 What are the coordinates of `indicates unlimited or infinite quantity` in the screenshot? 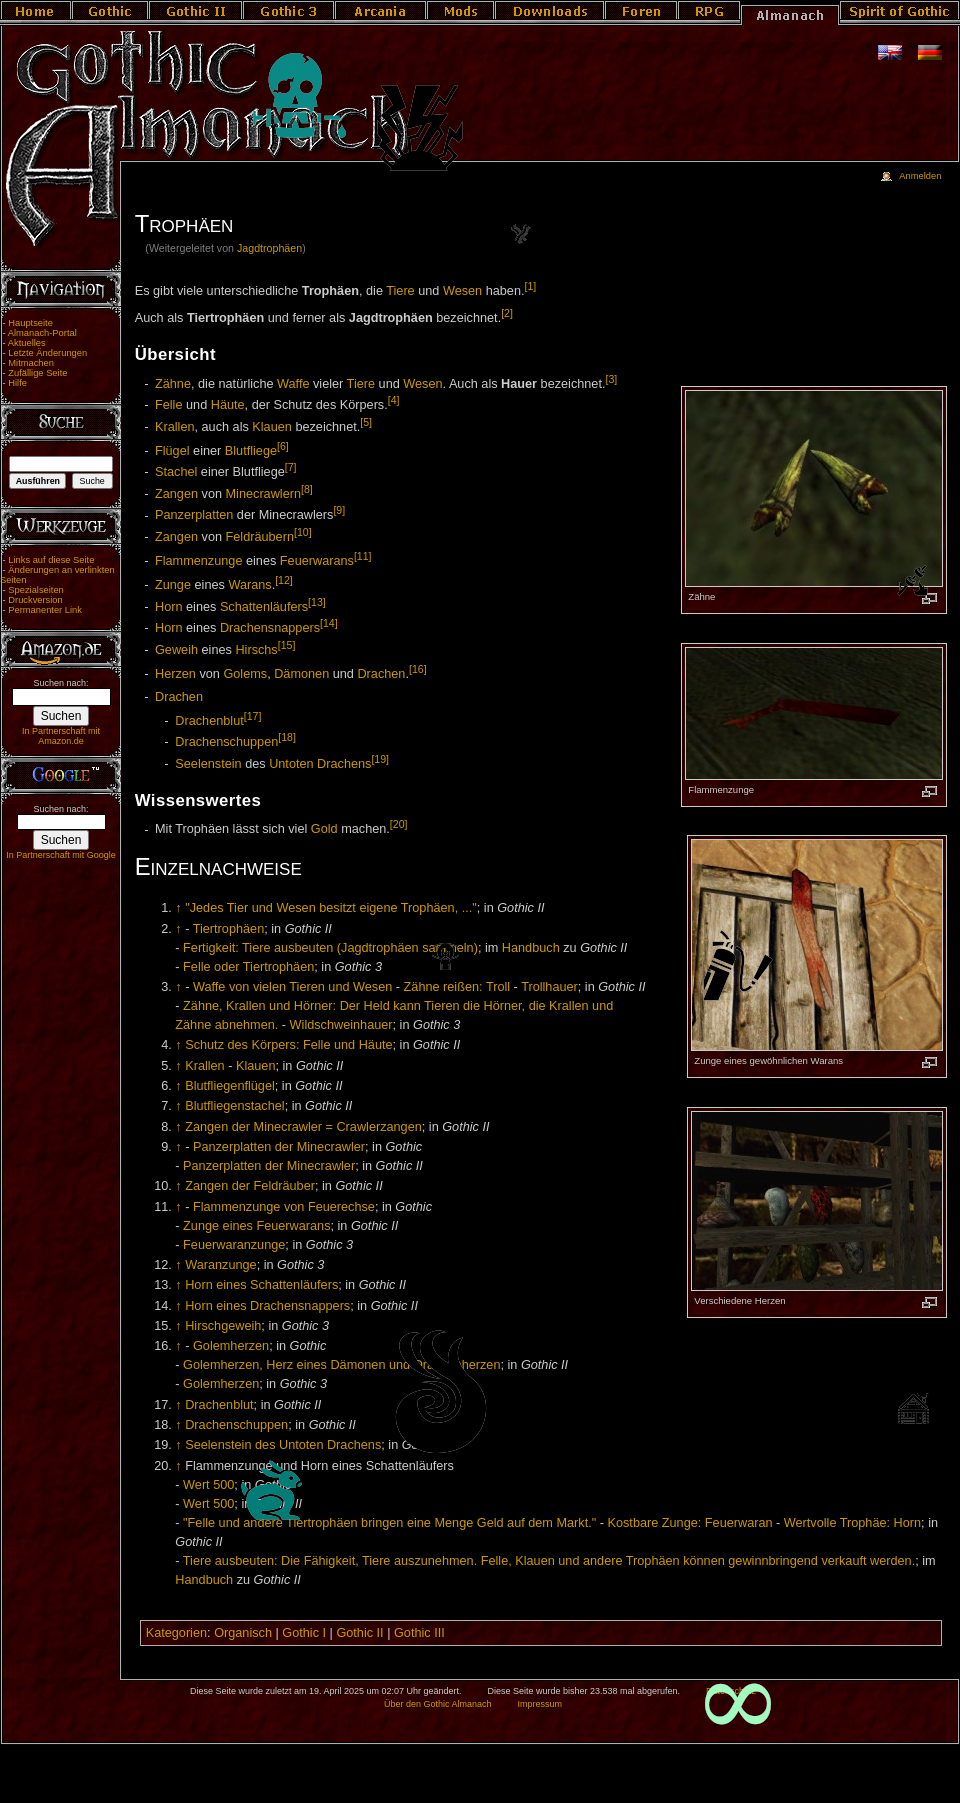 It's located at (738, 1704).